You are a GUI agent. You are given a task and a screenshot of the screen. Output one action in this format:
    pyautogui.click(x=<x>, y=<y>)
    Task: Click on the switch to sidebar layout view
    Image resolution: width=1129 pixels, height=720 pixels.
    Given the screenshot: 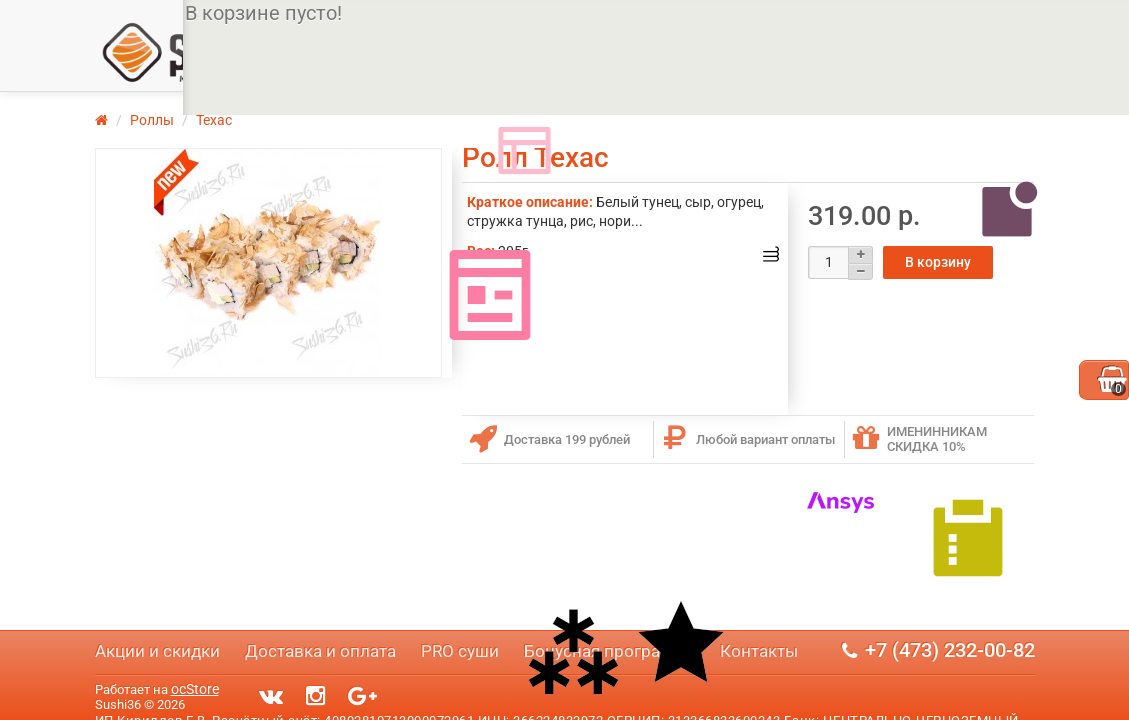 What is the action you would take?
    pyautogui.click(x=524, y=150)
    